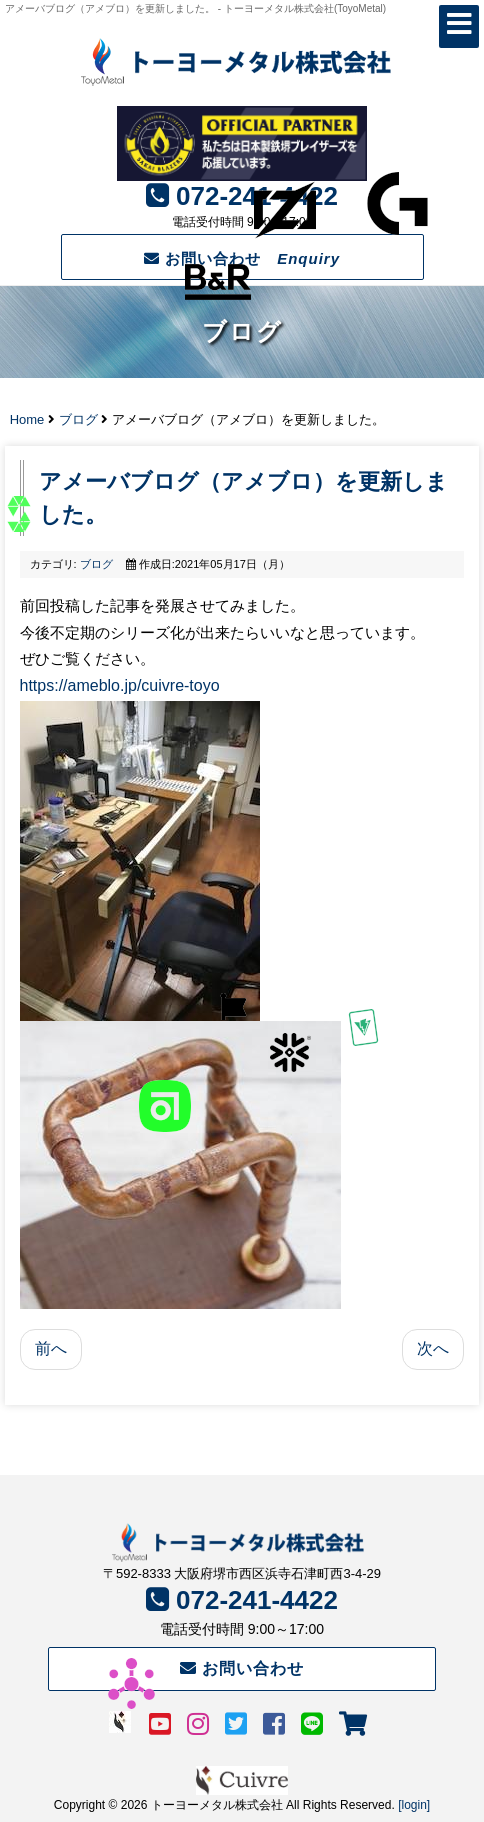 Image resolution: width=484 pixels, height=1822 pixels. What do you see at coordinates (131, 1683) in the screenshot?
I see `google cloud pub/sub service logo` at bounding box center [131, 1683].